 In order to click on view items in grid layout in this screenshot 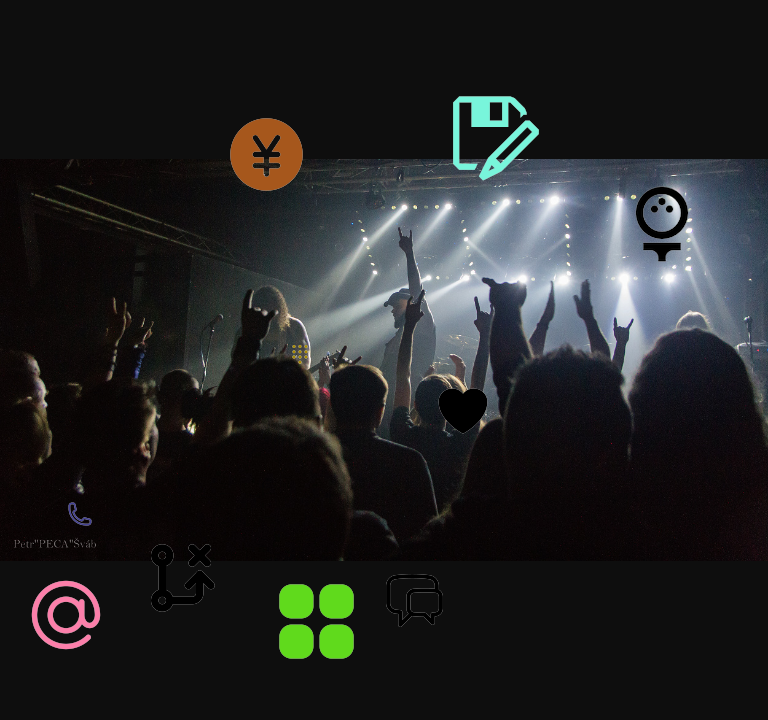, I will do `click(316, 621)`.